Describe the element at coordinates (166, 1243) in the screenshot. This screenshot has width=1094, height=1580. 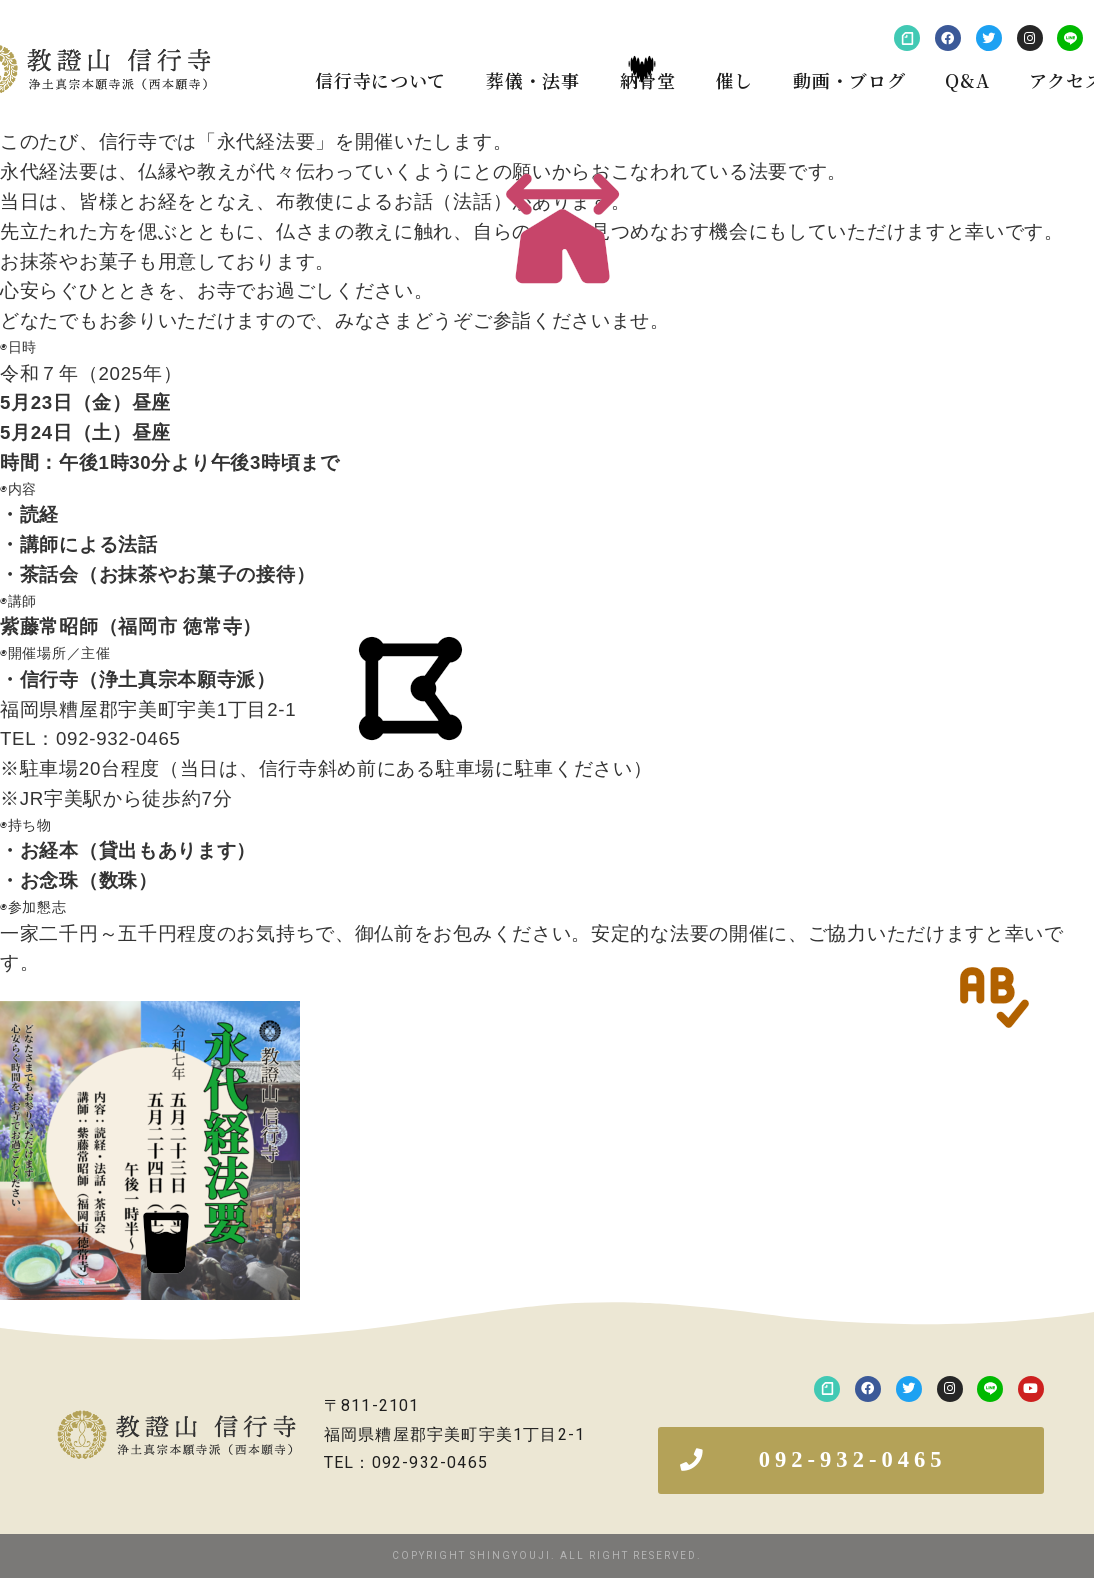
I see `track your water intake` at that location.